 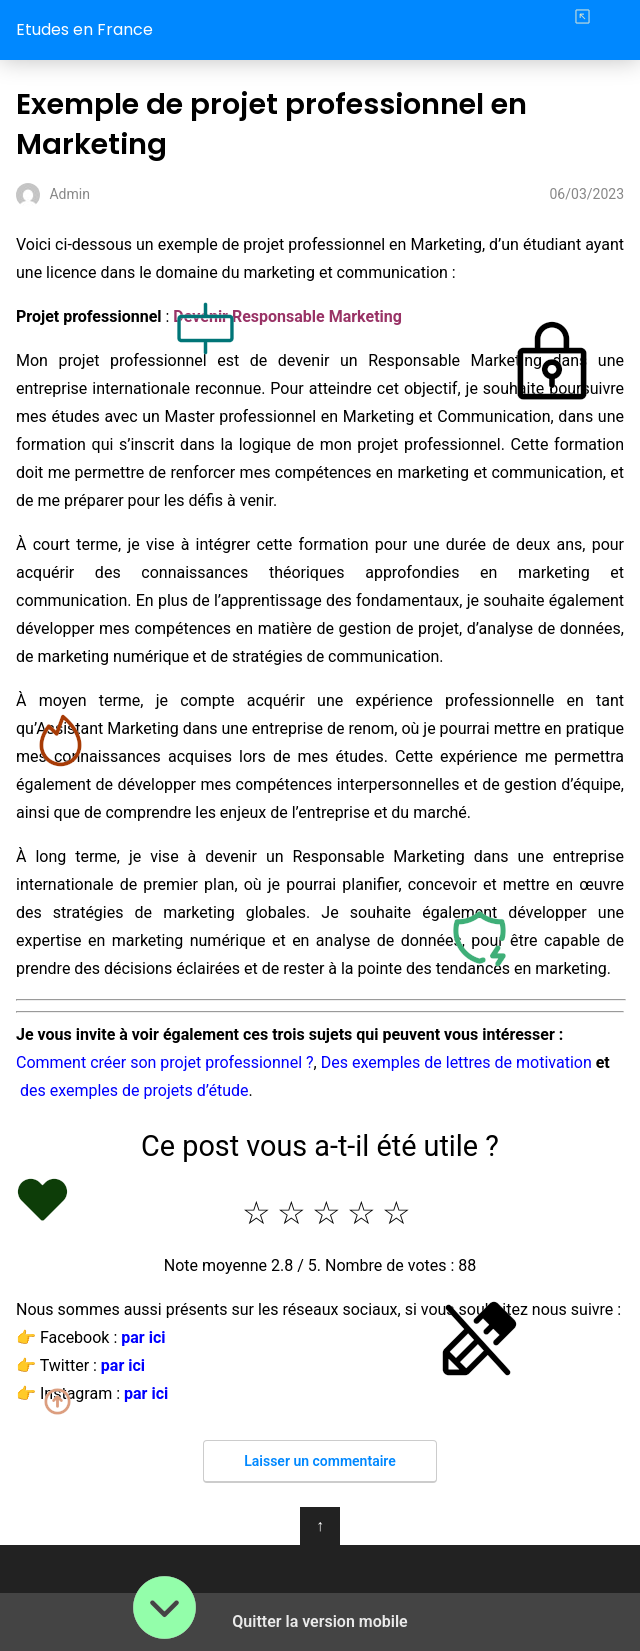 I want to click on navigate to previous or parent section, so click(x=582, y=16).